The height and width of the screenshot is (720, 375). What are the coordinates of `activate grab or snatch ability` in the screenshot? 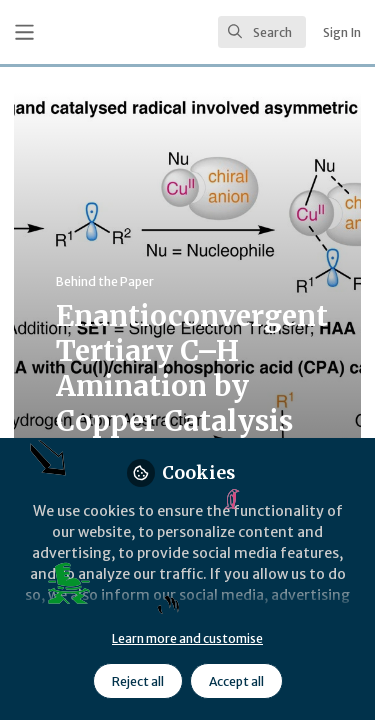 It's located at (168, 606).